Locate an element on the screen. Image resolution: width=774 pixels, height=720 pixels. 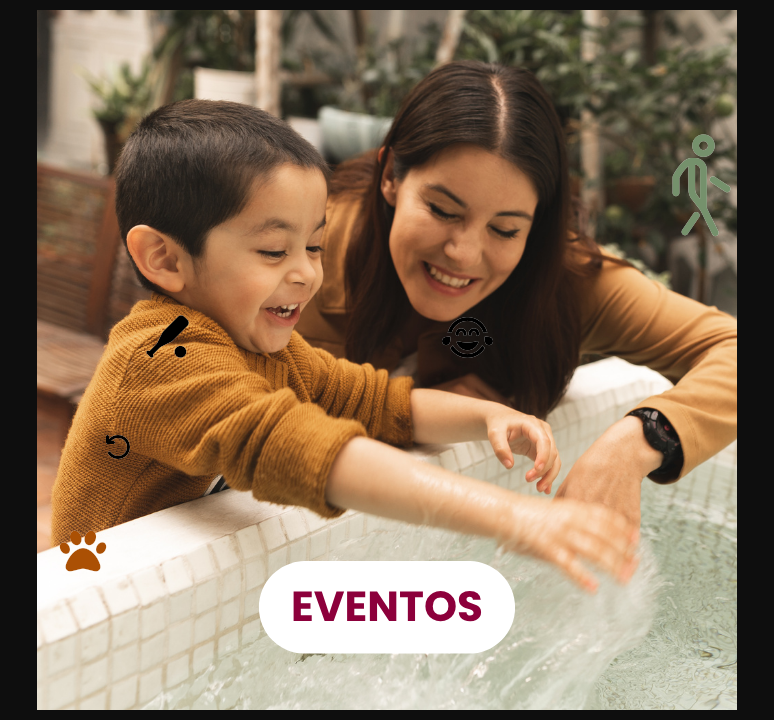
access baseball or sports content is located at coordinates (167, 336).